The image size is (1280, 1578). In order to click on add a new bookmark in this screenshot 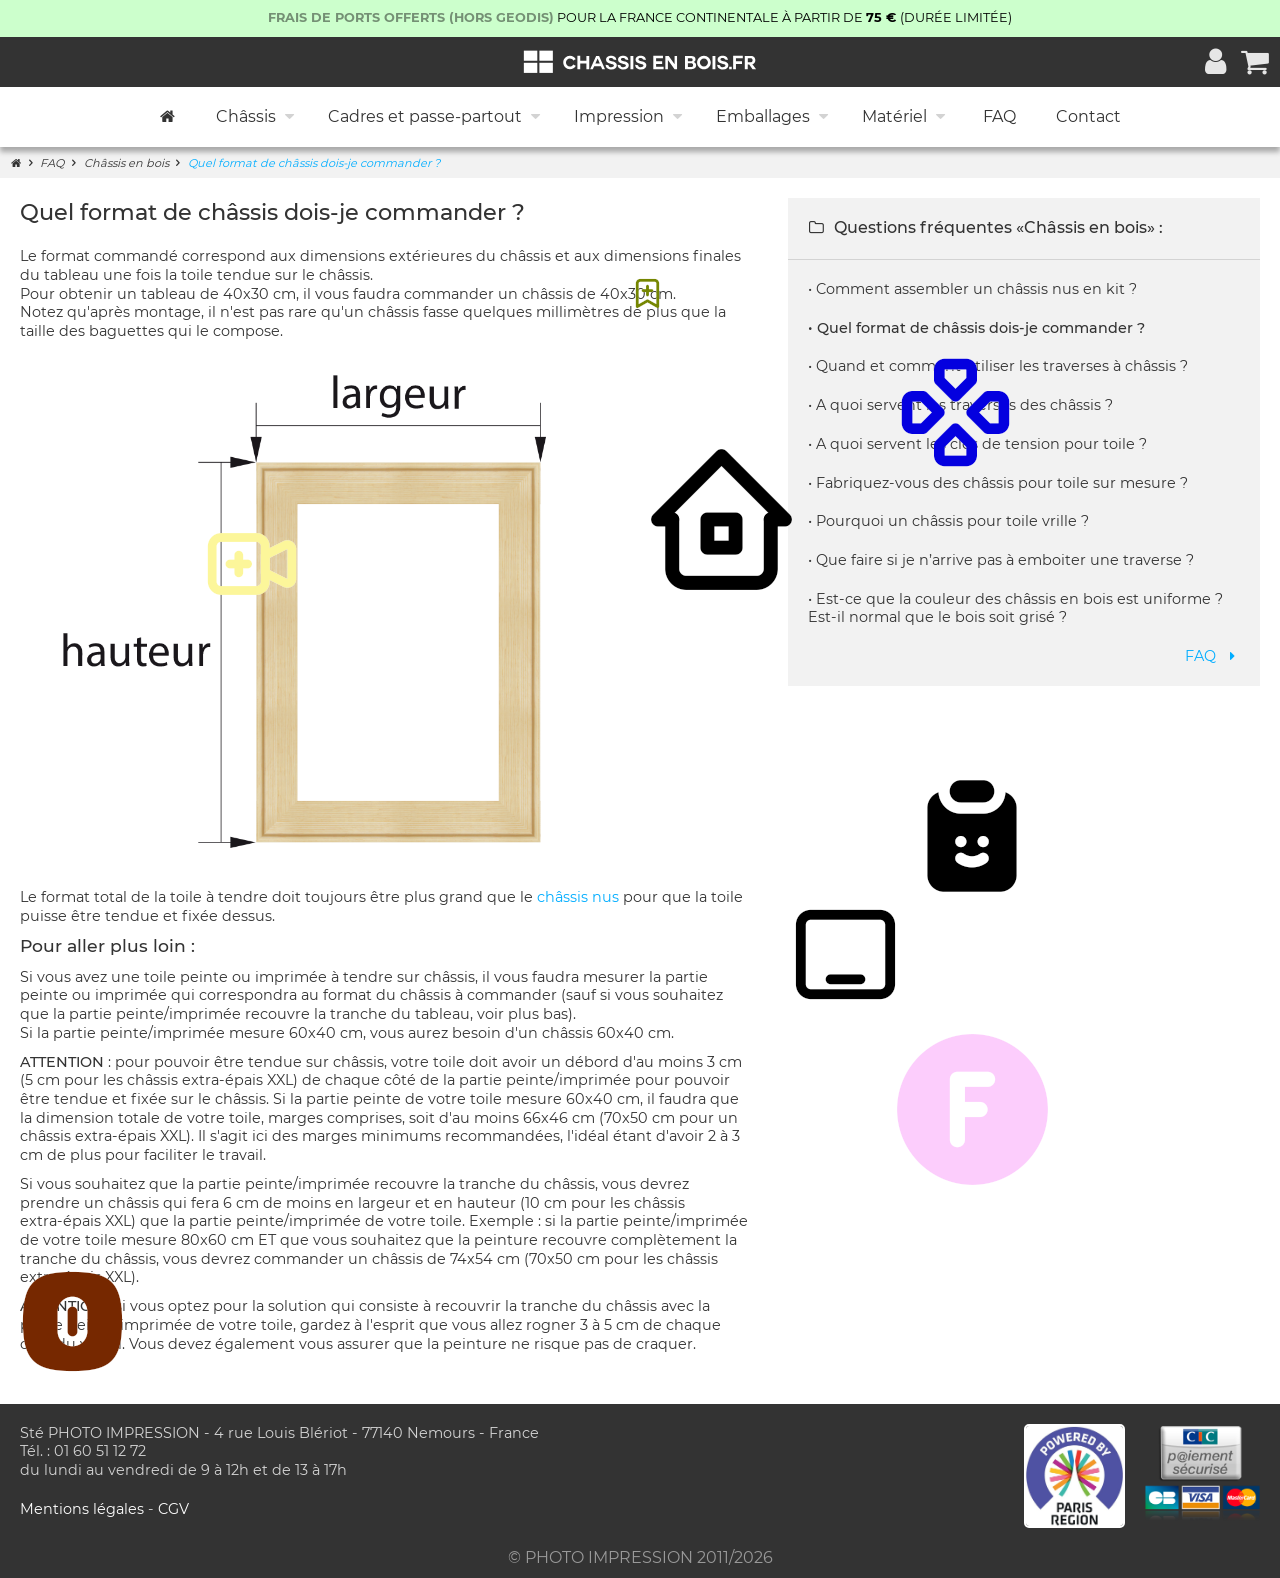, I will do `click(647, 293)`.